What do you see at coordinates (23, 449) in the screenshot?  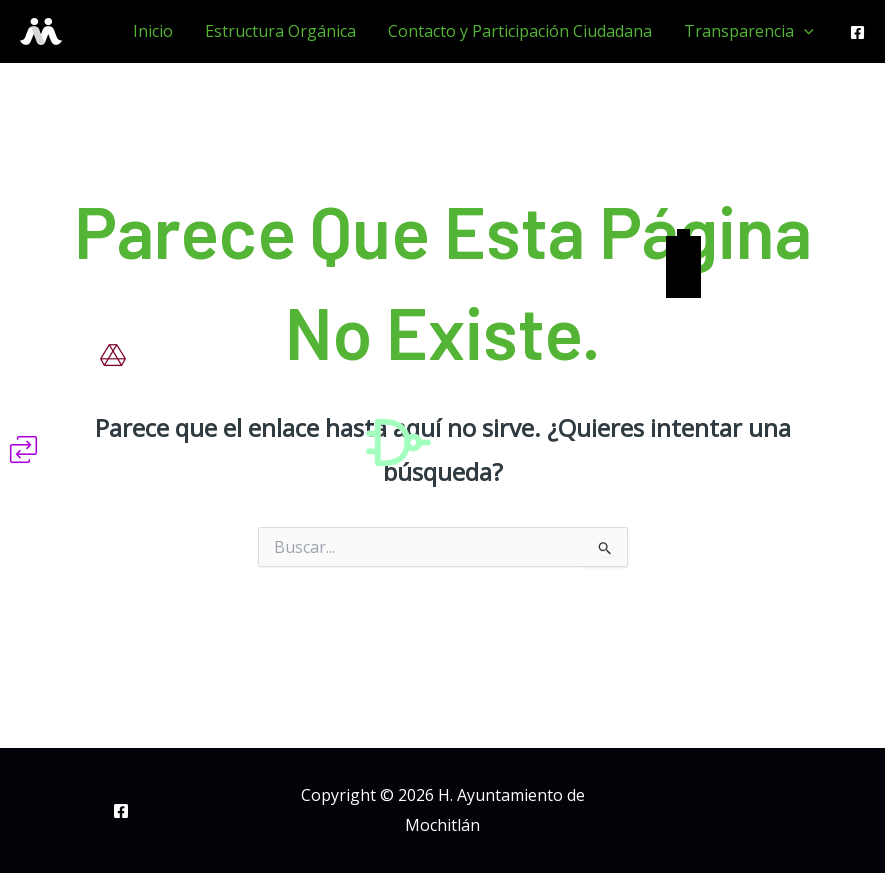 I see `swap or exchange items` at bounding box center [23, 449].